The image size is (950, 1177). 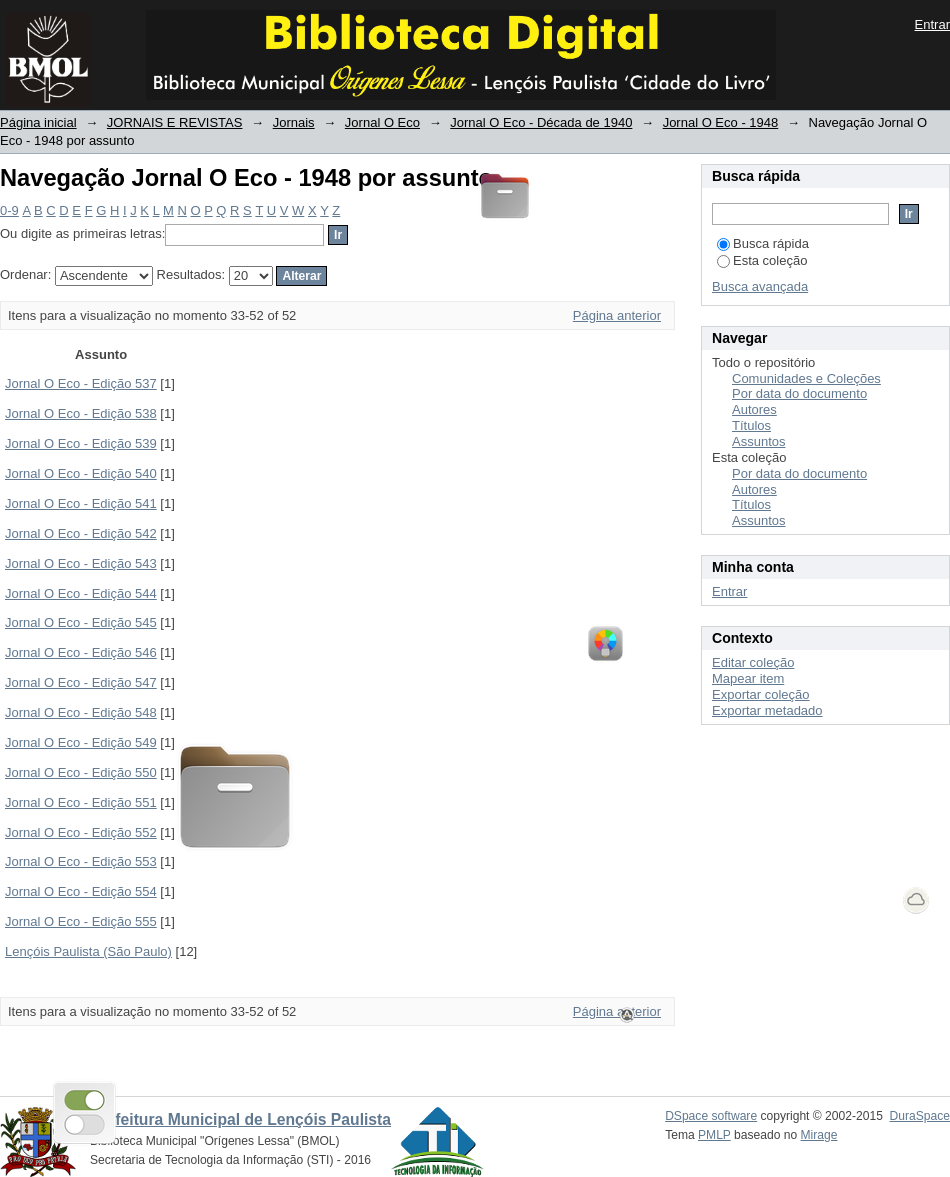 What do you see at coordinates (84, 1112) in the screenshot?
I see `open system tweaks or settings customization` at bounding box center [84, 1112].